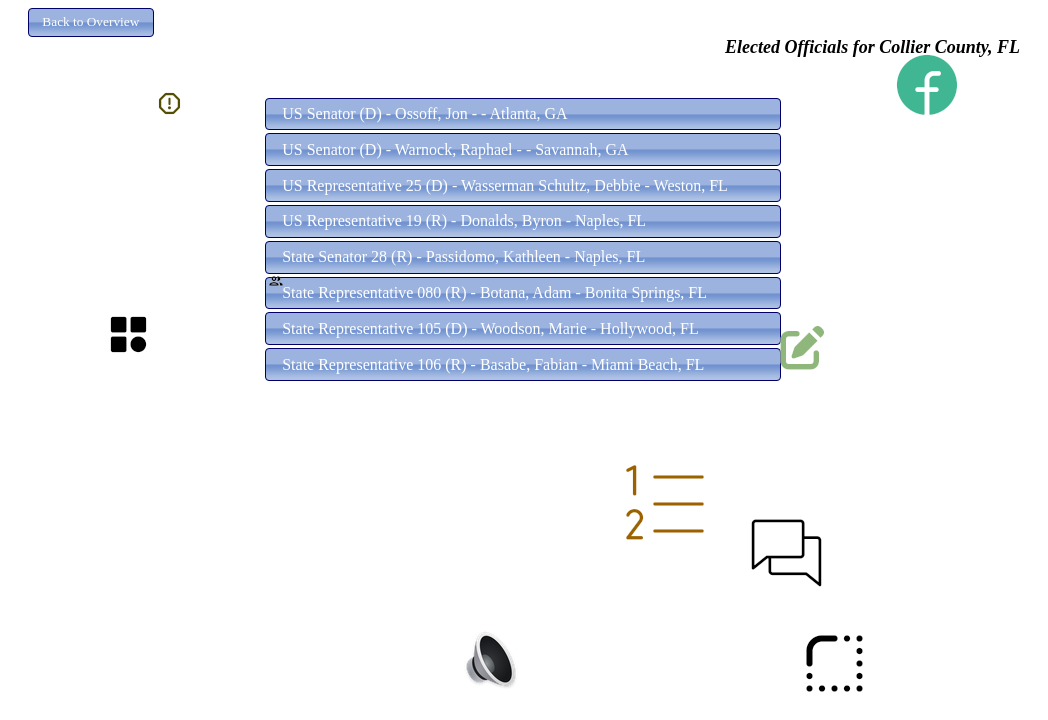 Image resolution: width=1048 pixels, height=720 pixels. Describe the element at coordinates (128, 334) in the screenshot. I see `browse categories or sections` at that location.